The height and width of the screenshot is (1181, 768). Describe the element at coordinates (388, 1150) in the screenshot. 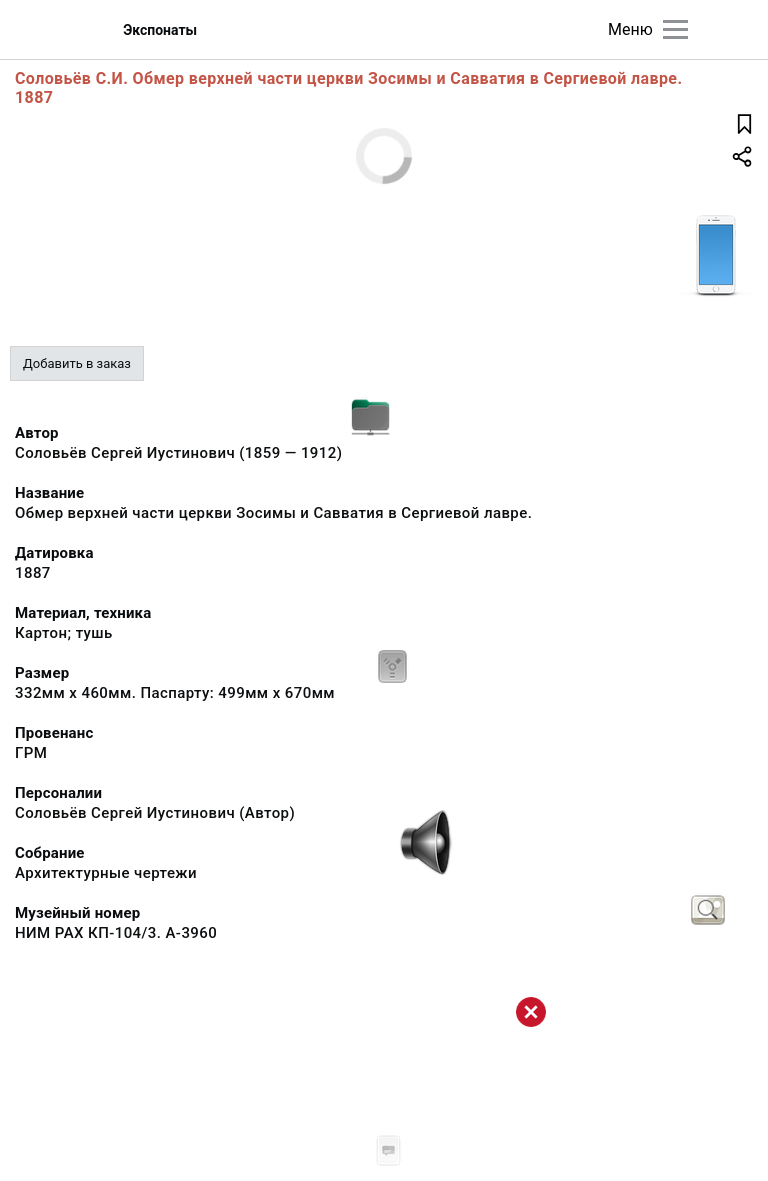

I see `a microdvd subtitle file` at that location.